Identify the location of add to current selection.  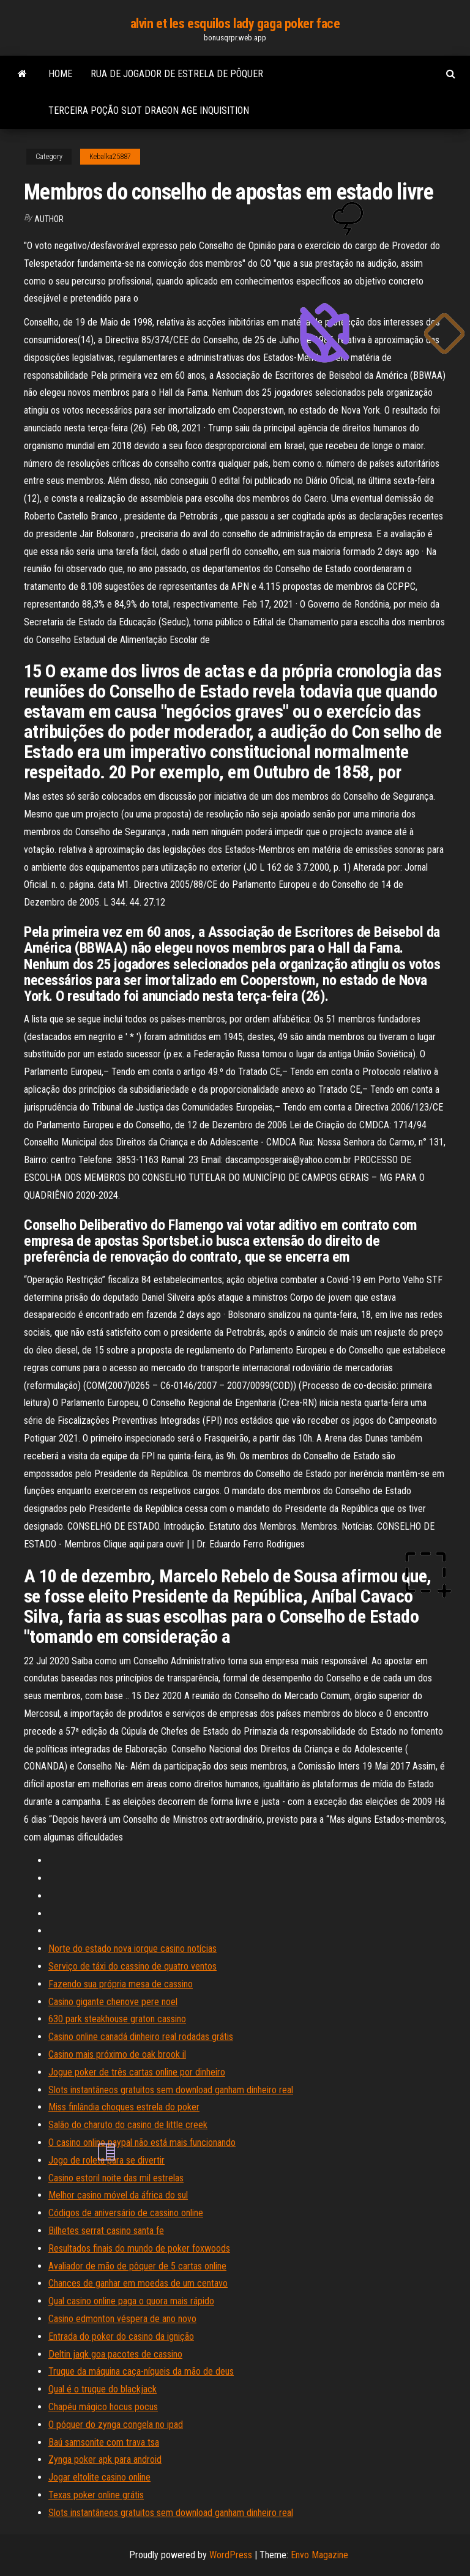
(425, 1572).